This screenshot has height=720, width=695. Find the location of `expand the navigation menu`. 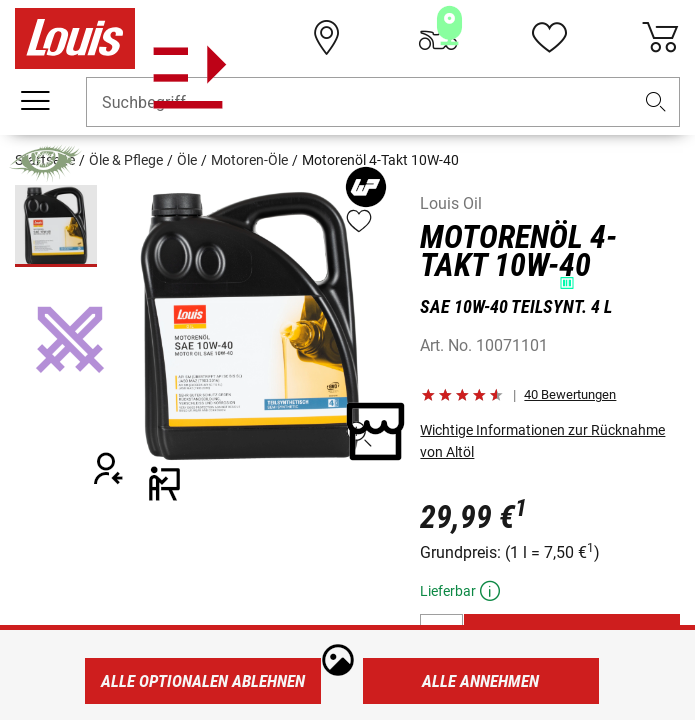

expand the navigation menu is located at coordinates (188, 78).